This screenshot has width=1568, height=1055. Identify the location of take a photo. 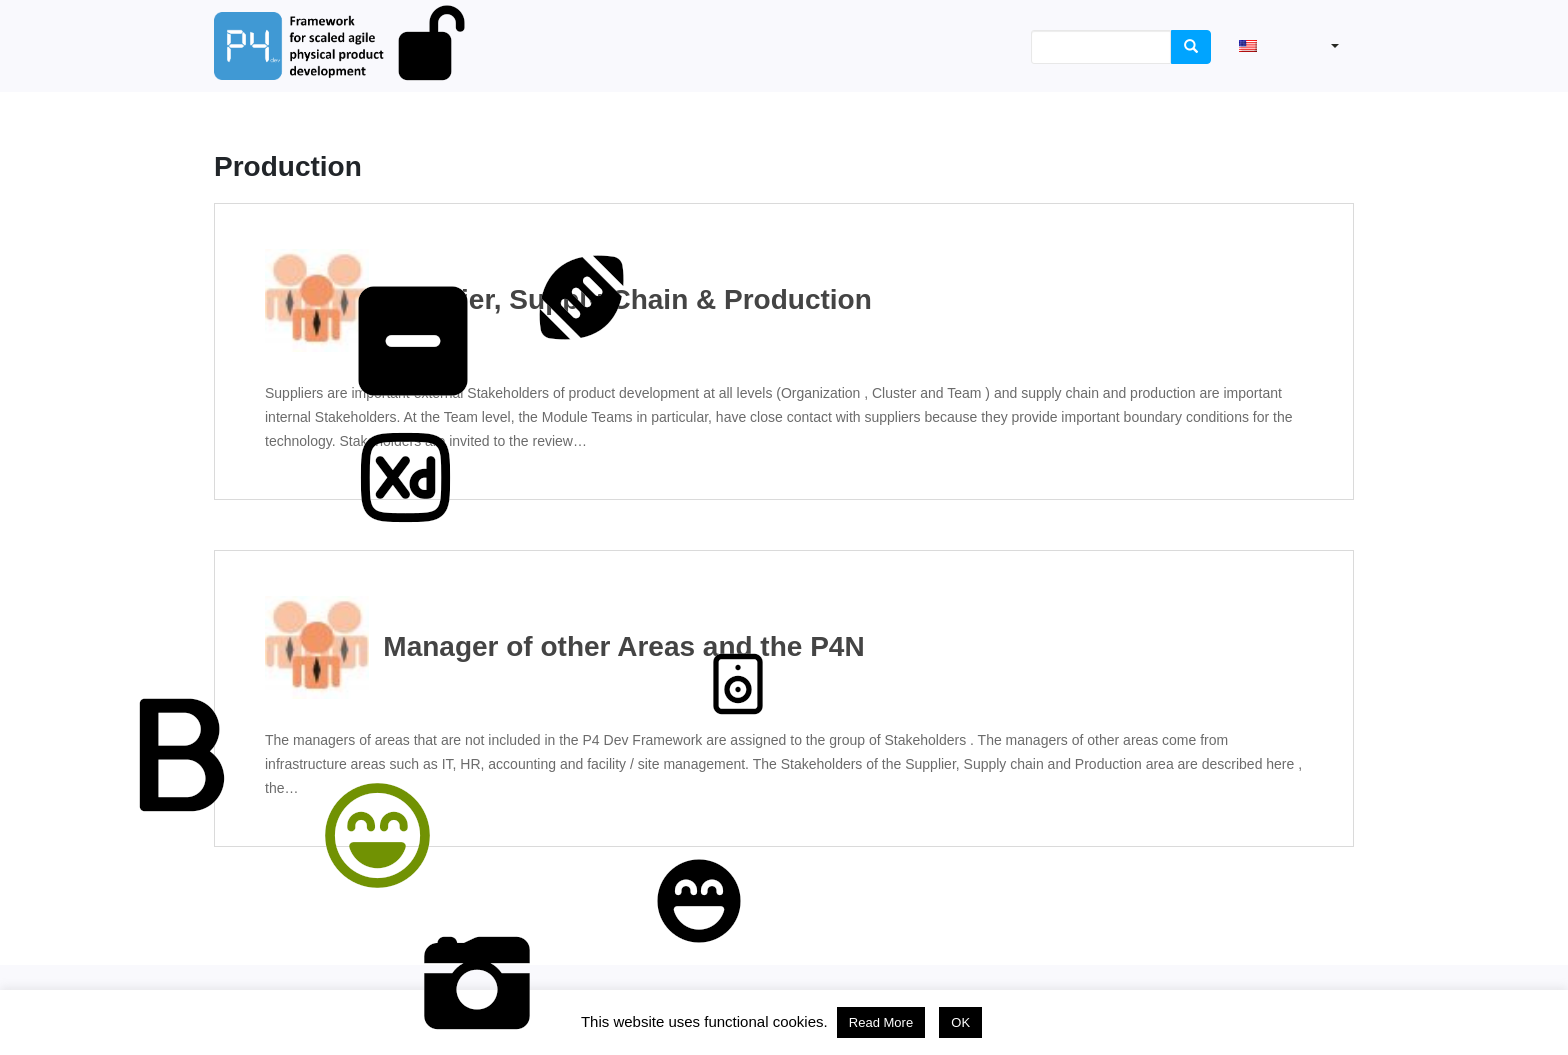
(477, 983).